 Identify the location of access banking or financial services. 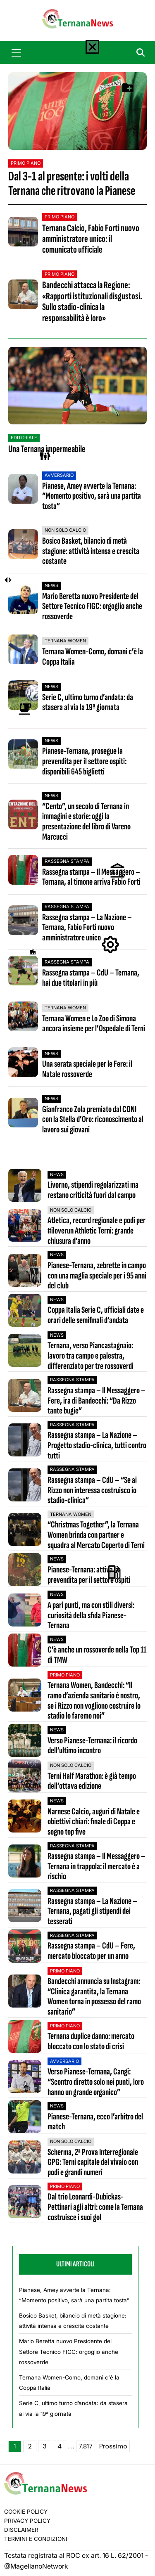
(118, 871).